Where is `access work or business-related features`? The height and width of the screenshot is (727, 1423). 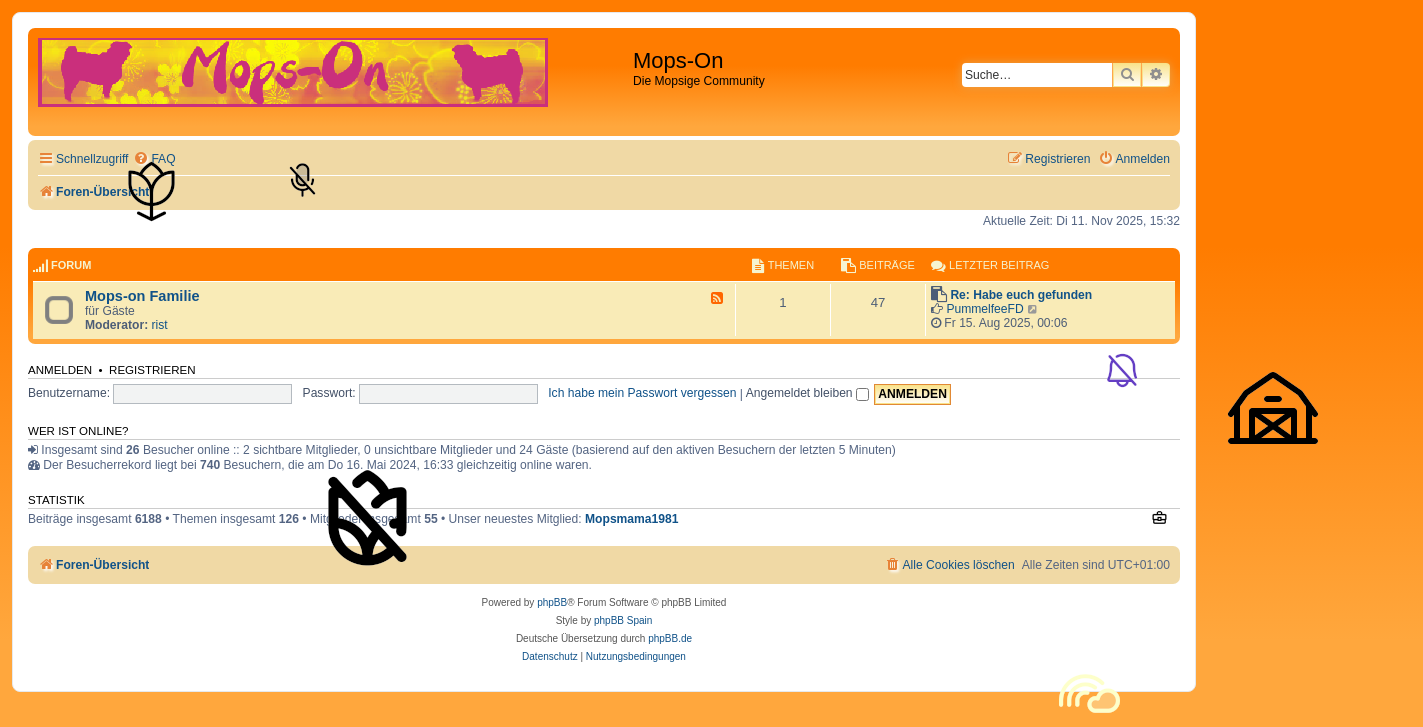 access work or business-related features is located at coordinates (1159, 517).